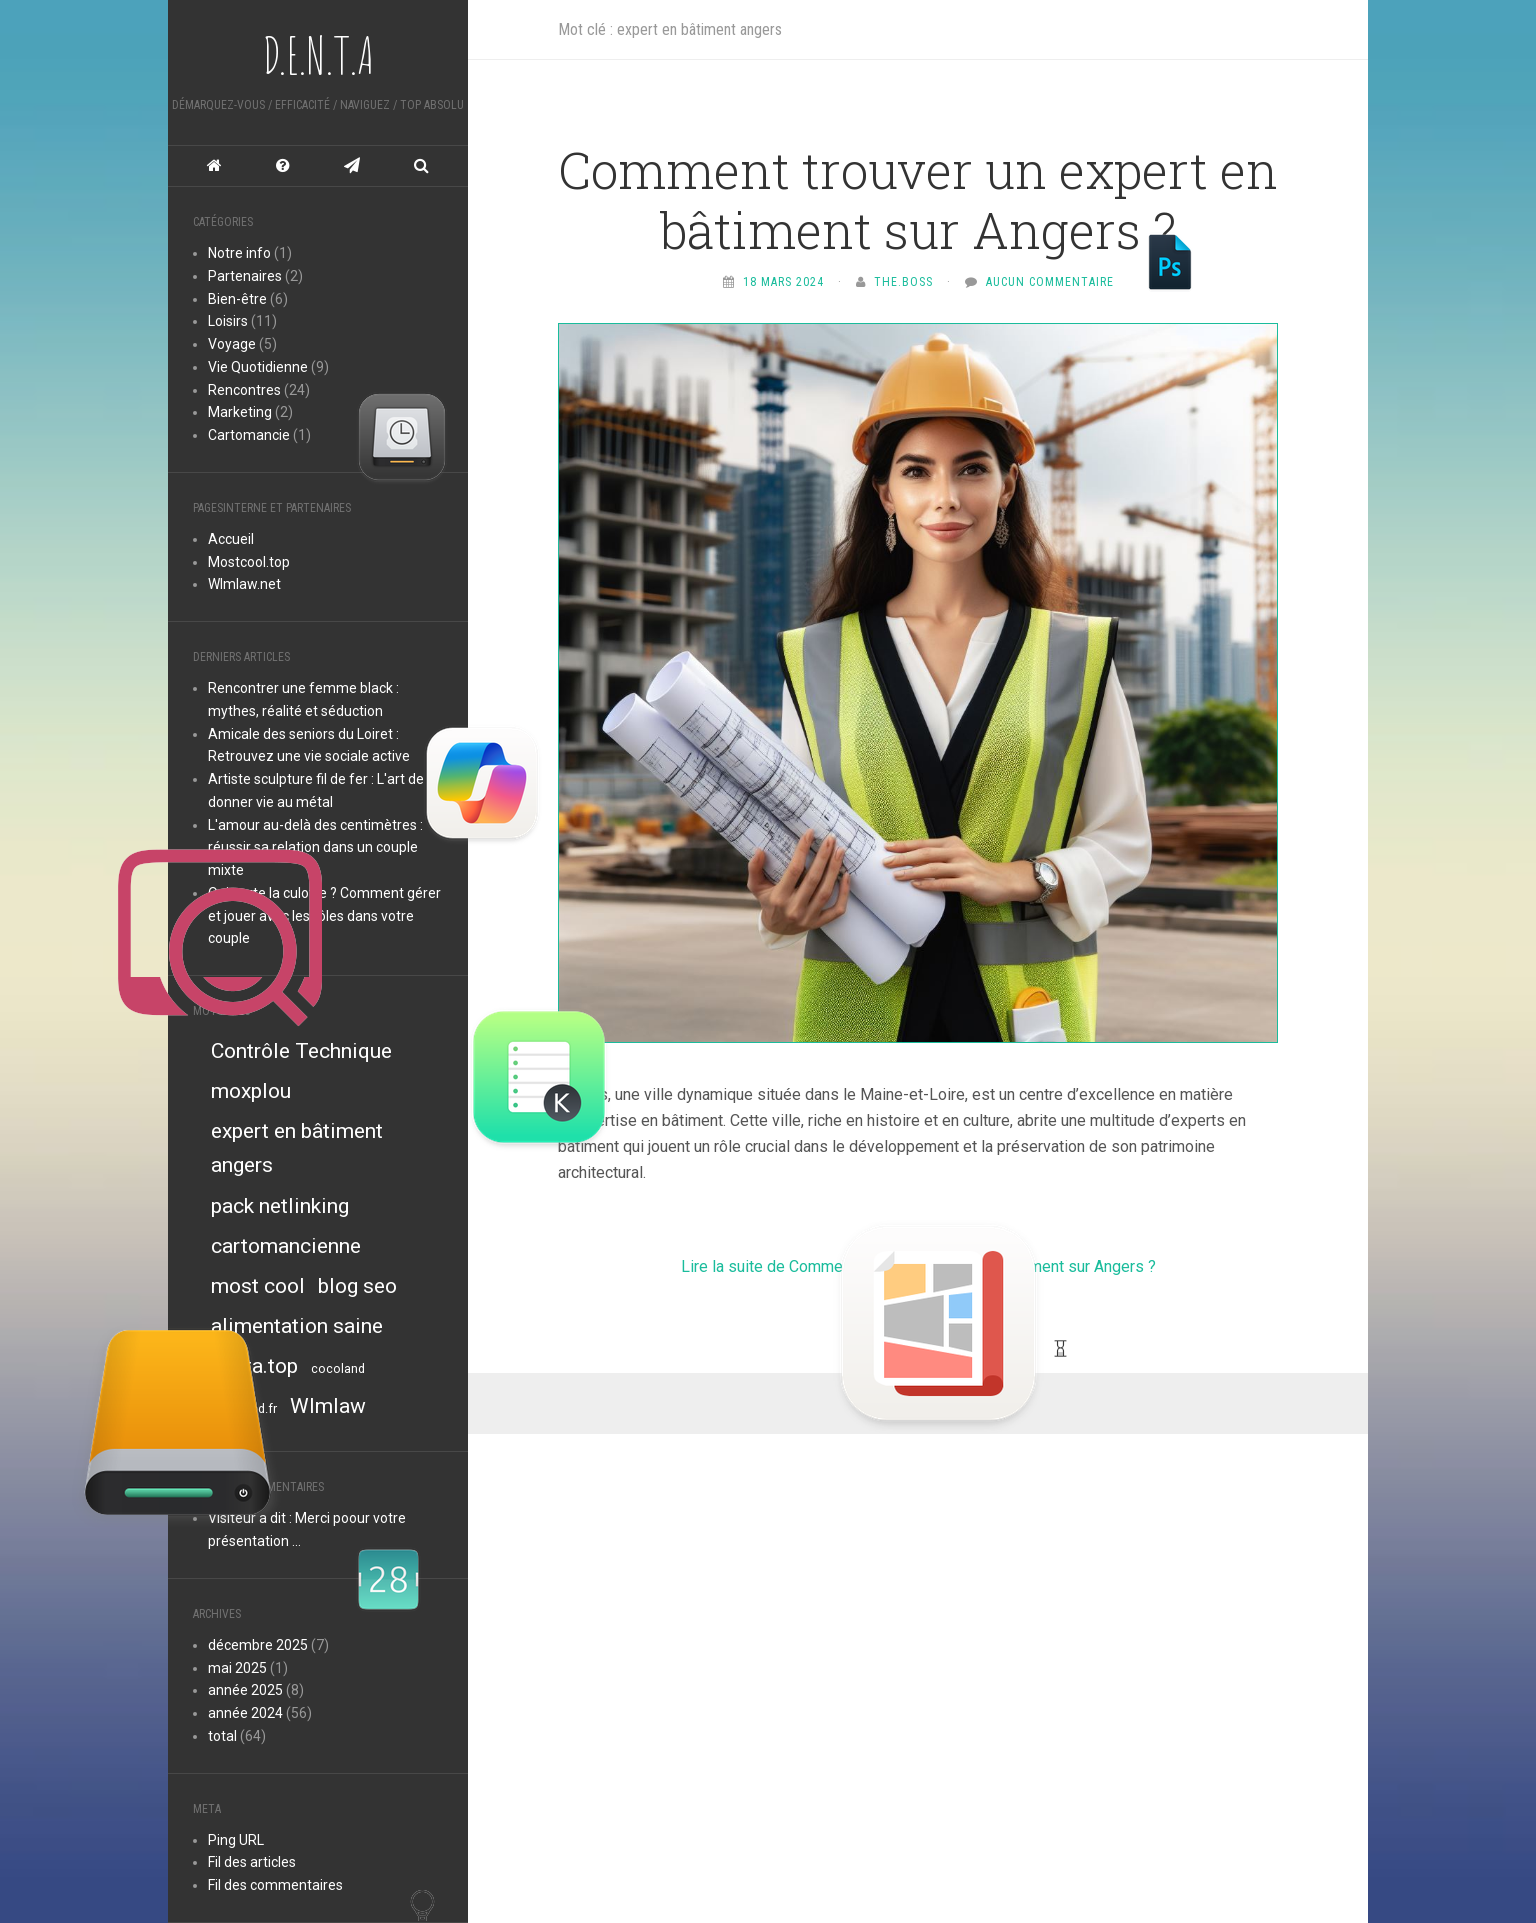 Image resolution: width=1536 pixels, height=1923 pixels. What do you see at coordinates (422, 1905) in the screenshot?
I see `start the welcome tour or onboarding guide` at bounding box center [422, 1905].